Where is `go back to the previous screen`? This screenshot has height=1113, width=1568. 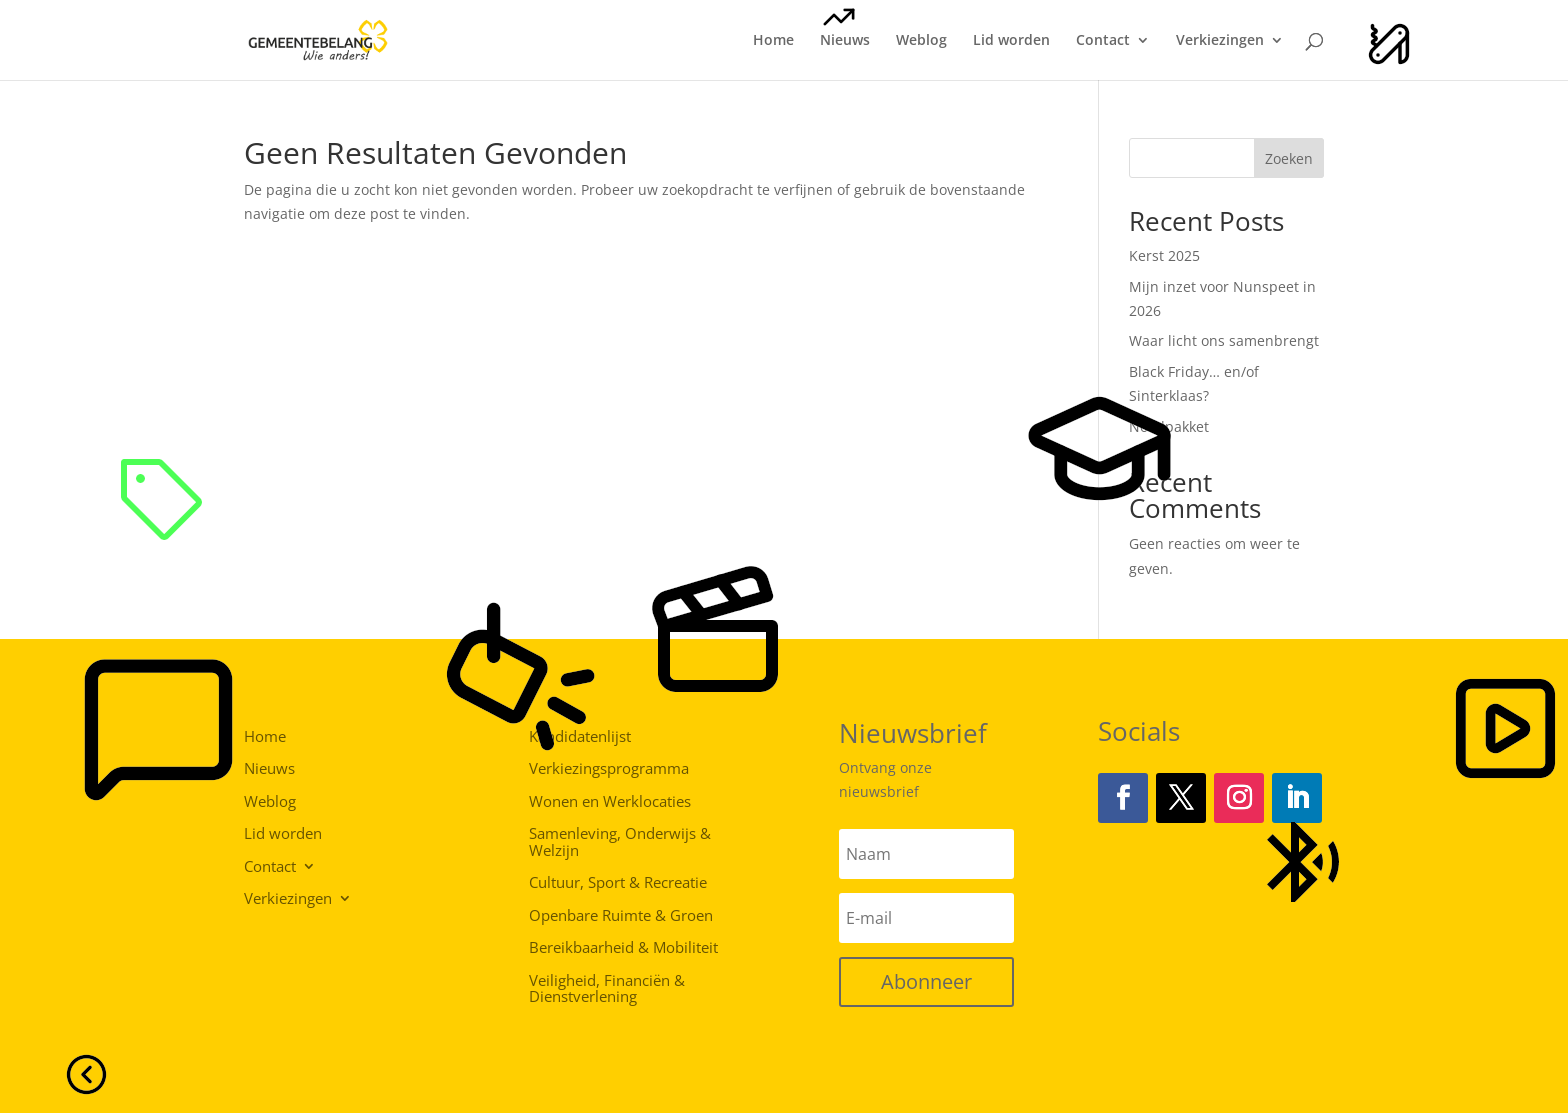 go back to the previous screen is located at coordinates (86, 1074).